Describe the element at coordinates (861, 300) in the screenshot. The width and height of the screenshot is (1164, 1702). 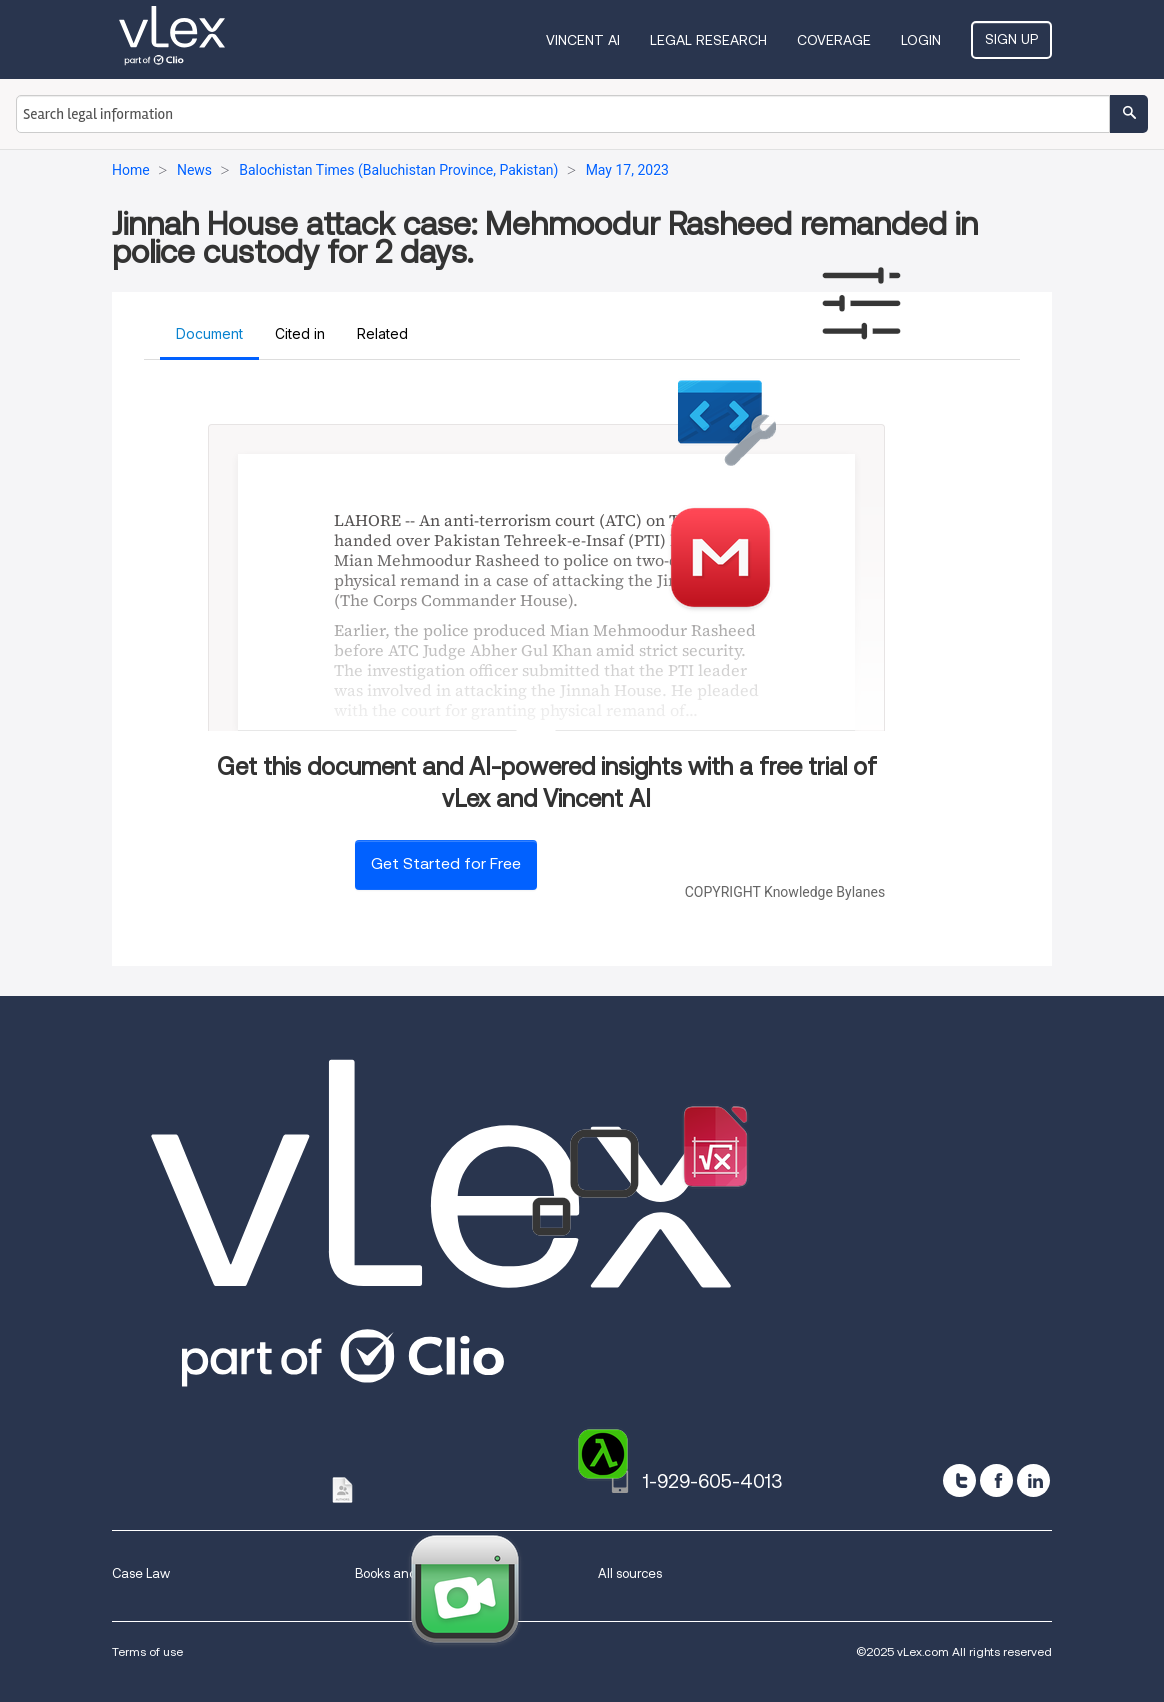
I see `adjust audio equalizer settings` at that location.